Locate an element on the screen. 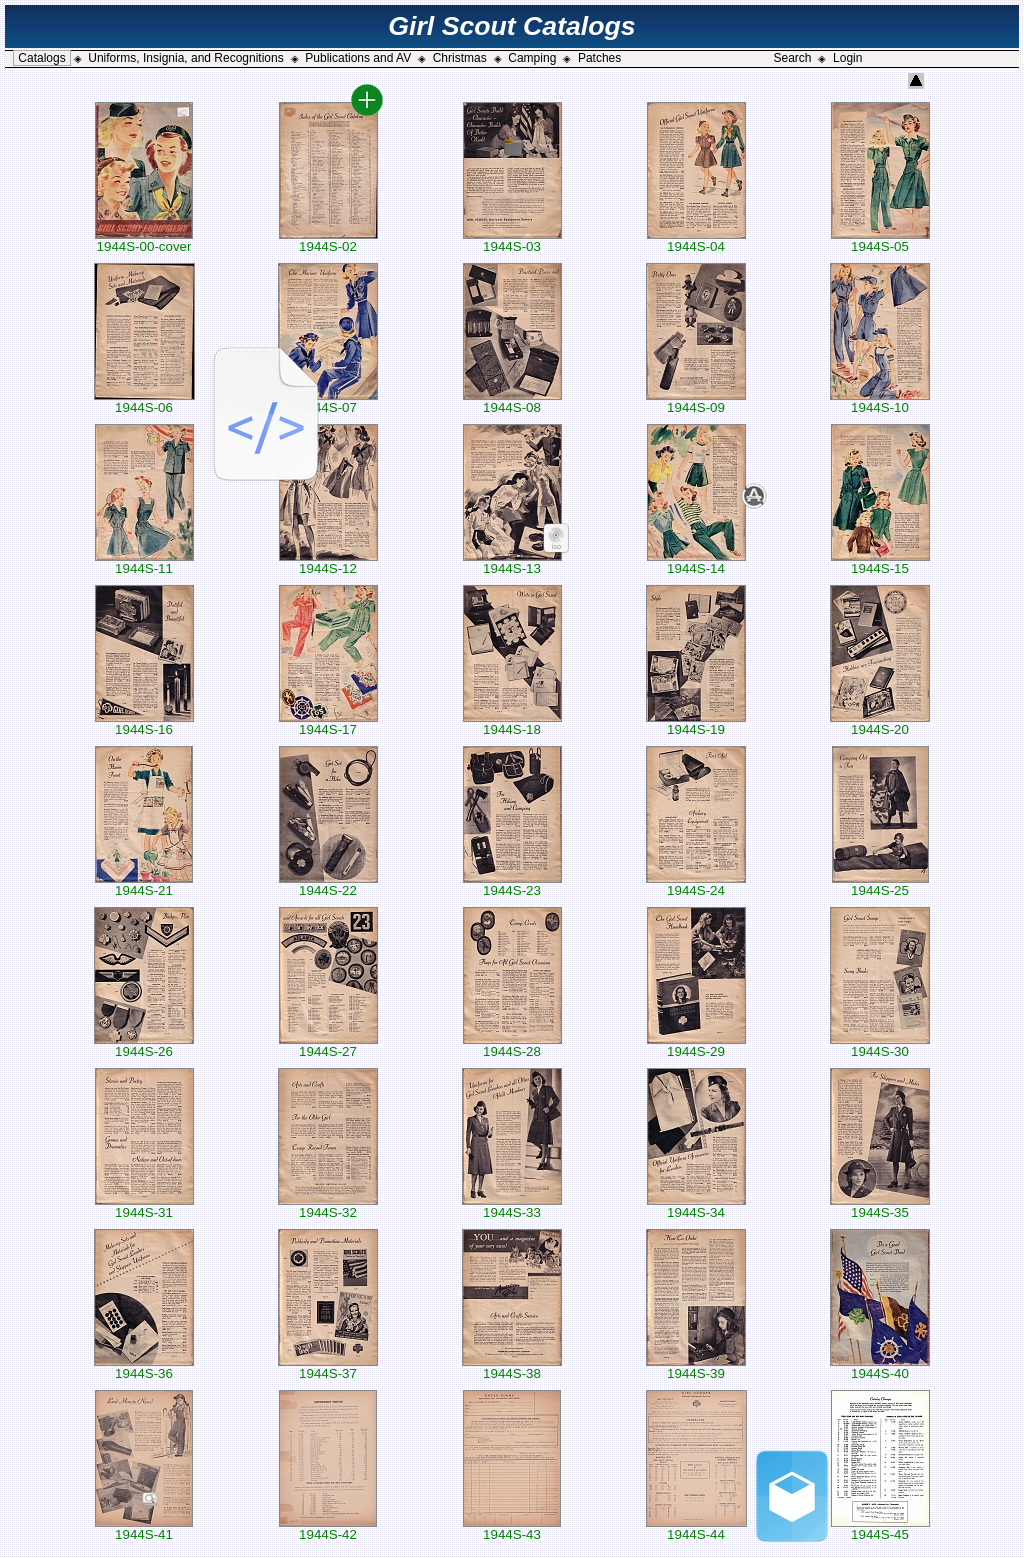 The width and height of the screenshot is (1024, 1558). check for available system updates is located at coordinates (754, 496).